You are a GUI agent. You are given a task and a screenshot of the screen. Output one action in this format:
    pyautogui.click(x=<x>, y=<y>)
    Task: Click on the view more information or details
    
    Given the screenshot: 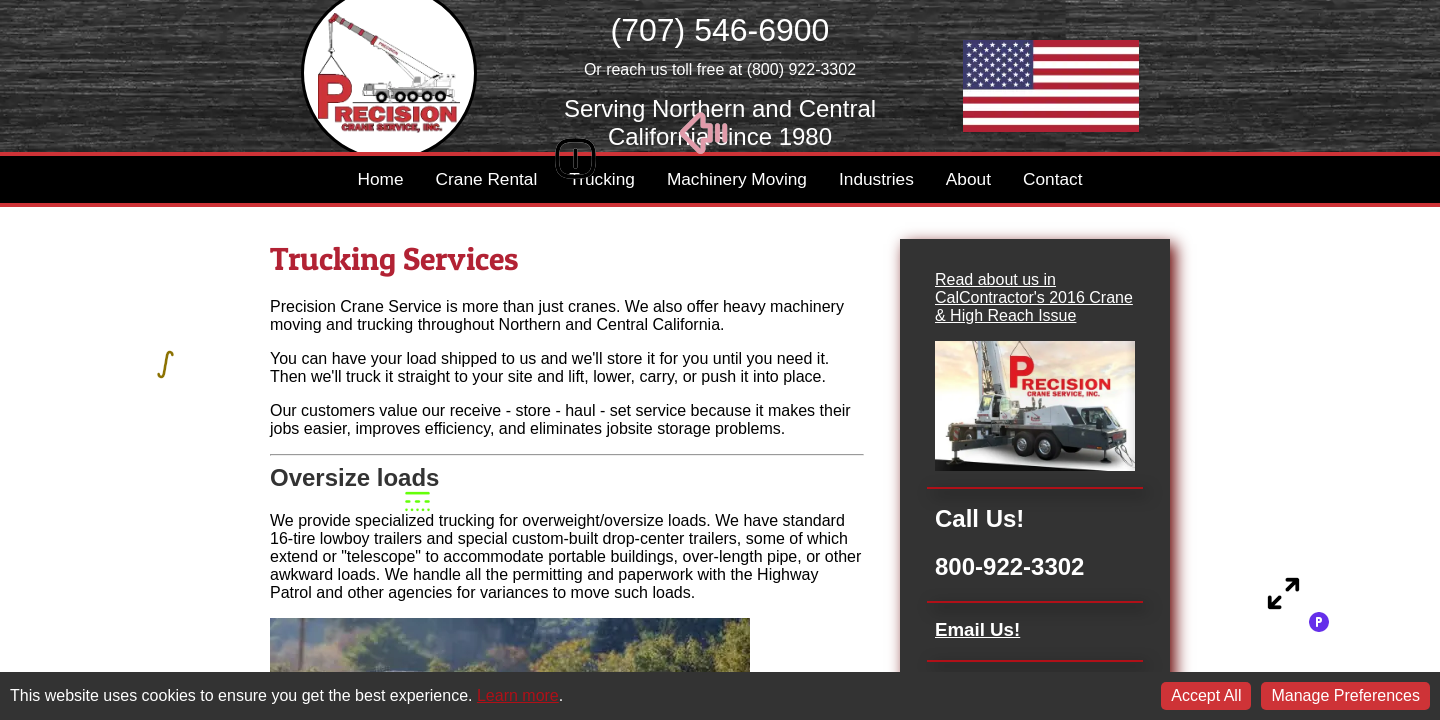 What is the action you would take?
    pyautogui.click(x=575, y=158)
    